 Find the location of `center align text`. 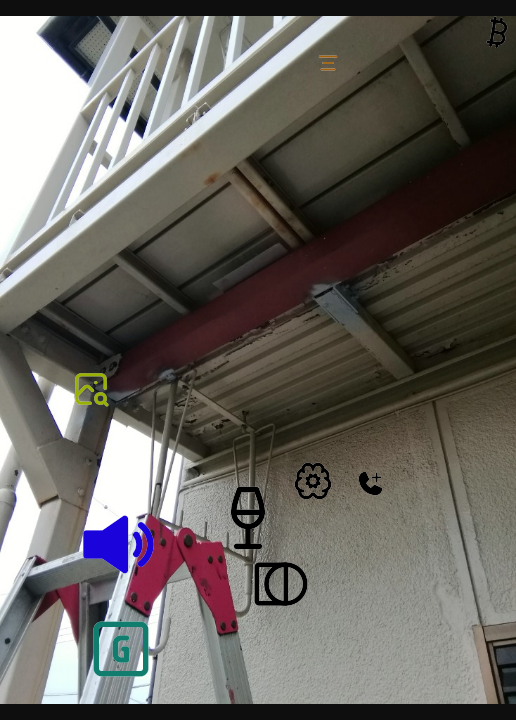

center align text is located at coordinates (328, 63).